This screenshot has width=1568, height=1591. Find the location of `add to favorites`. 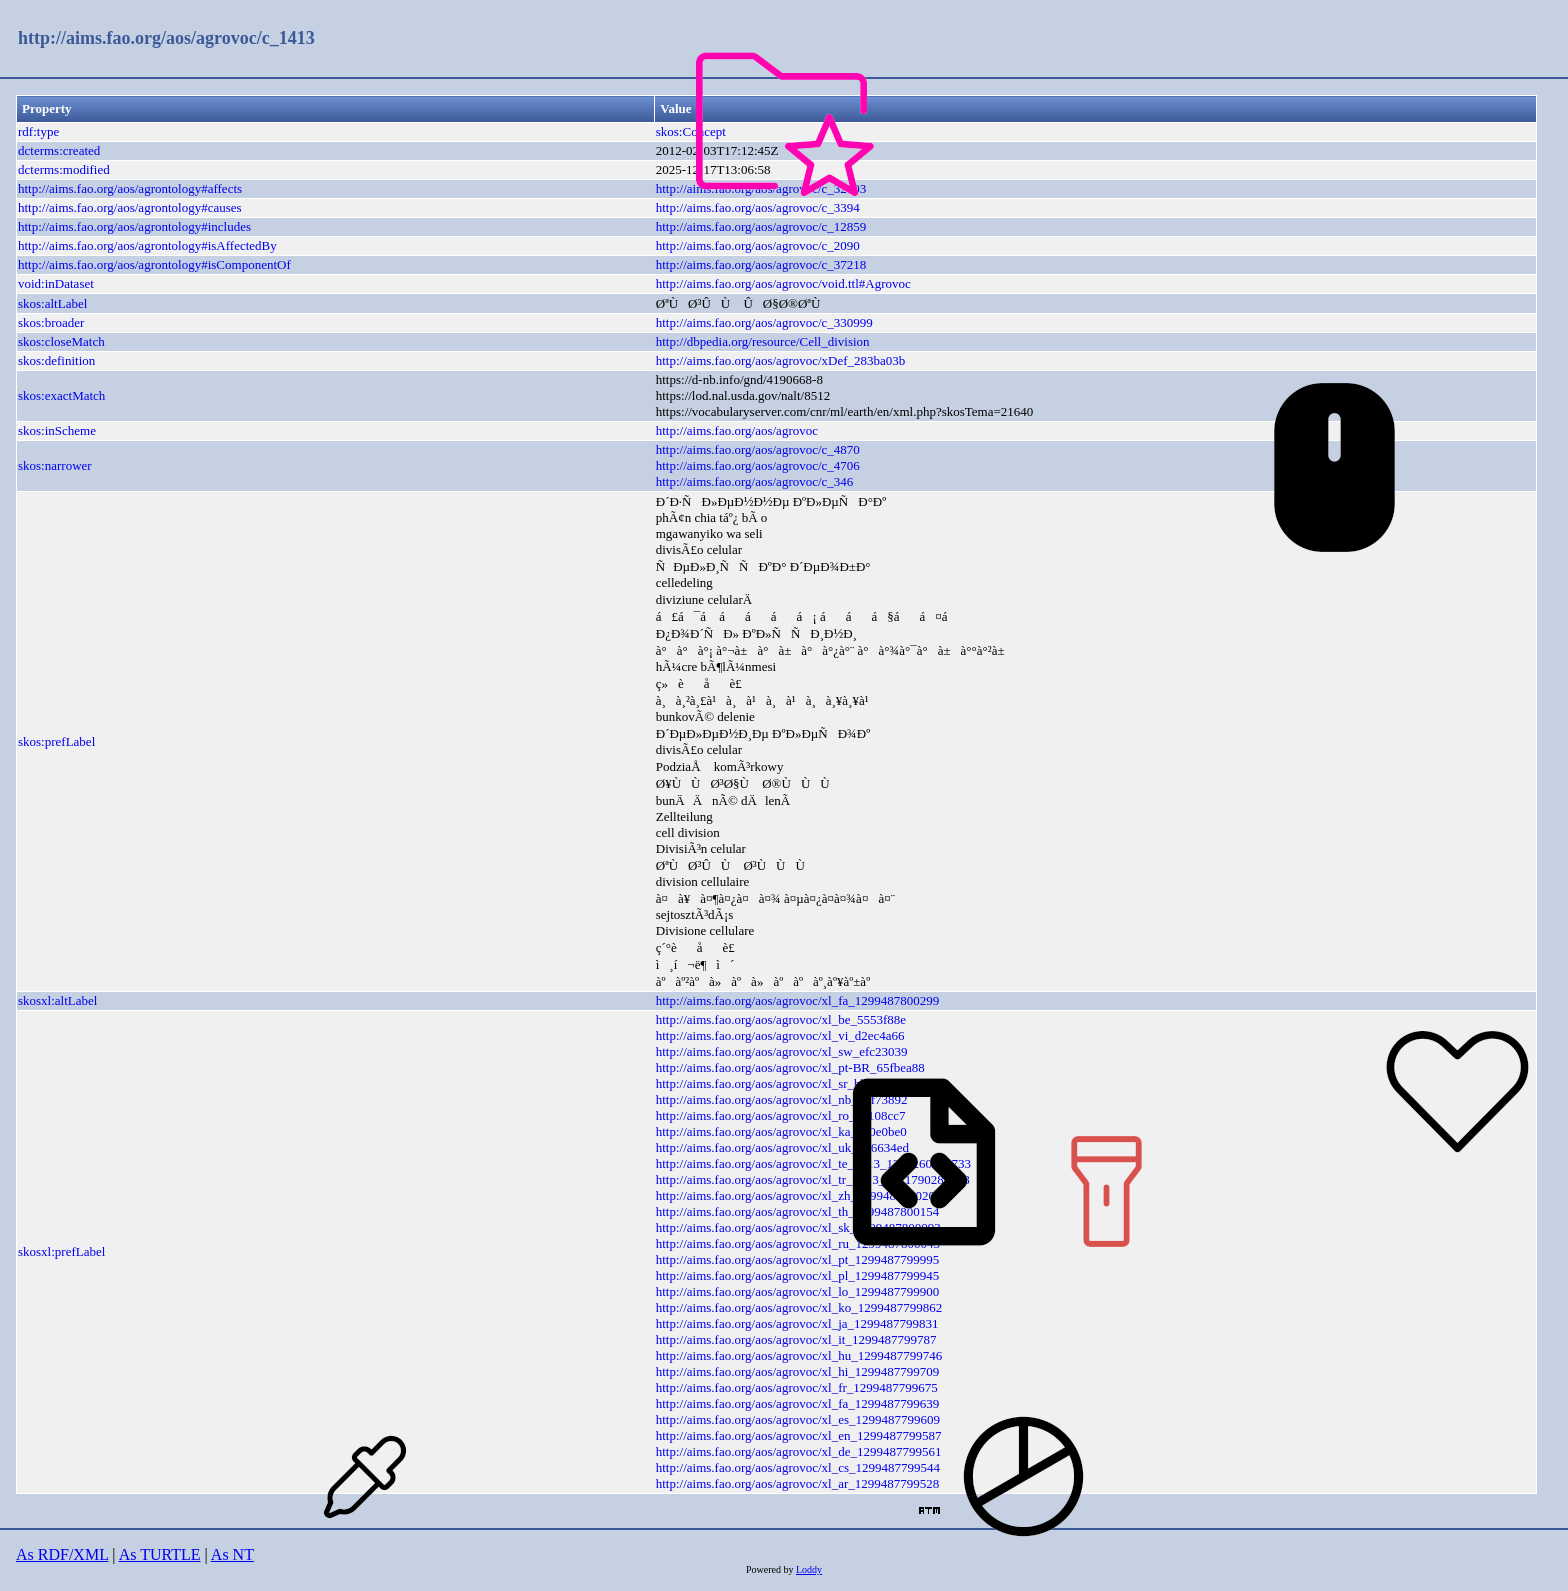

add to favorites is located at coordinates (1457, 1086).